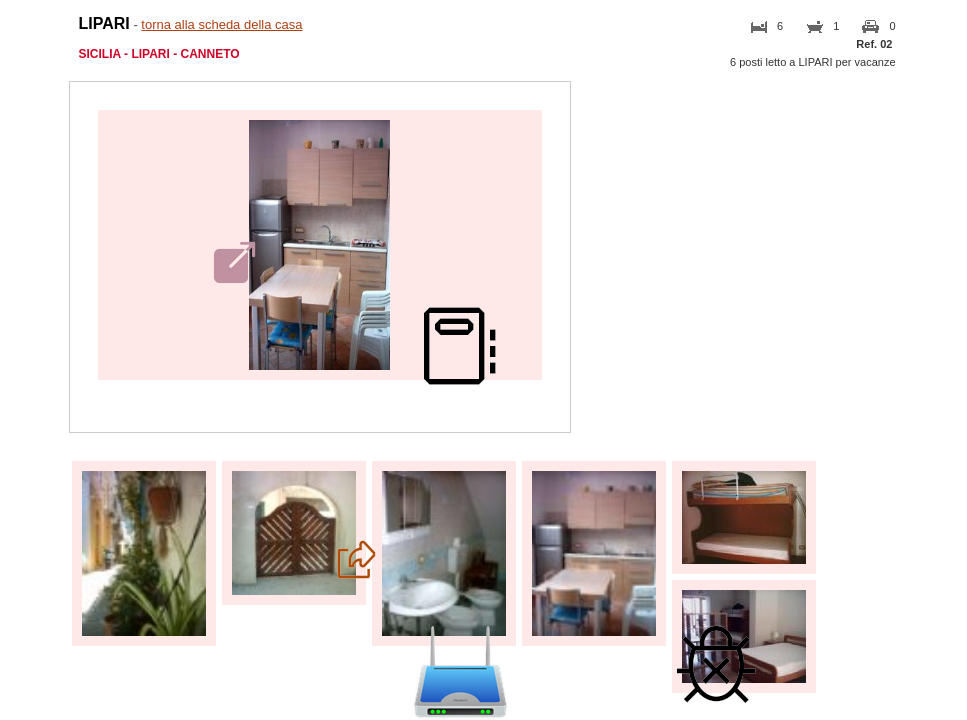 The width and height of the screenshot is (967, 720). I want to click on open link in a new window, so click(234, 262).